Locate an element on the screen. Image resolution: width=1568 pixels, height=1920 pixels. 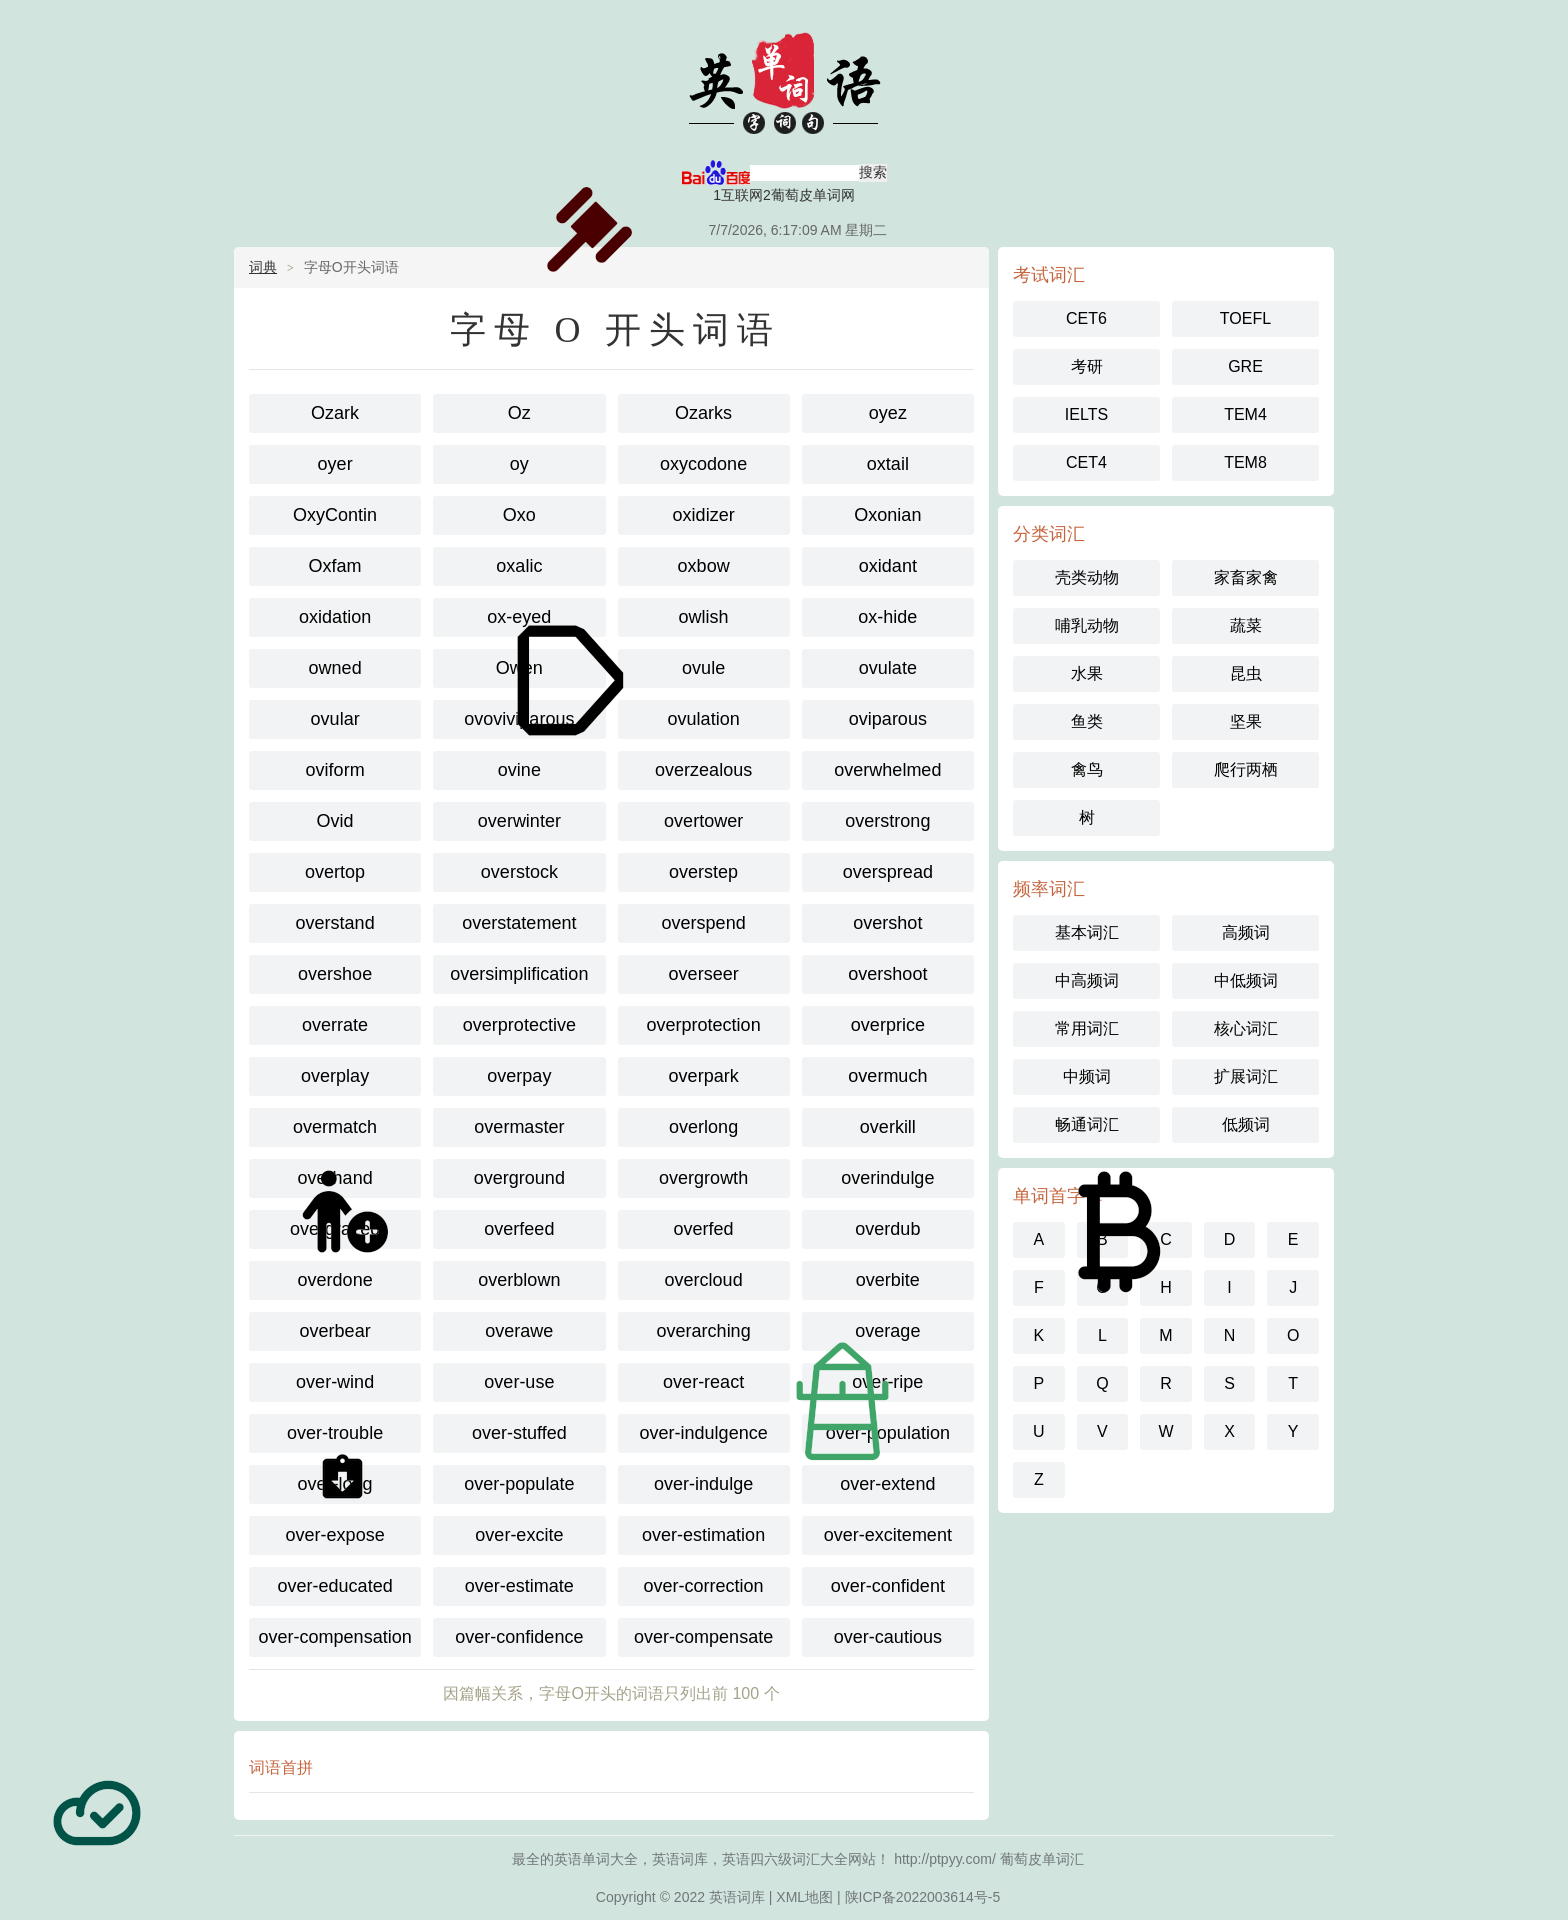
access legal or terms of service settings is located at coordinates (586, 232).